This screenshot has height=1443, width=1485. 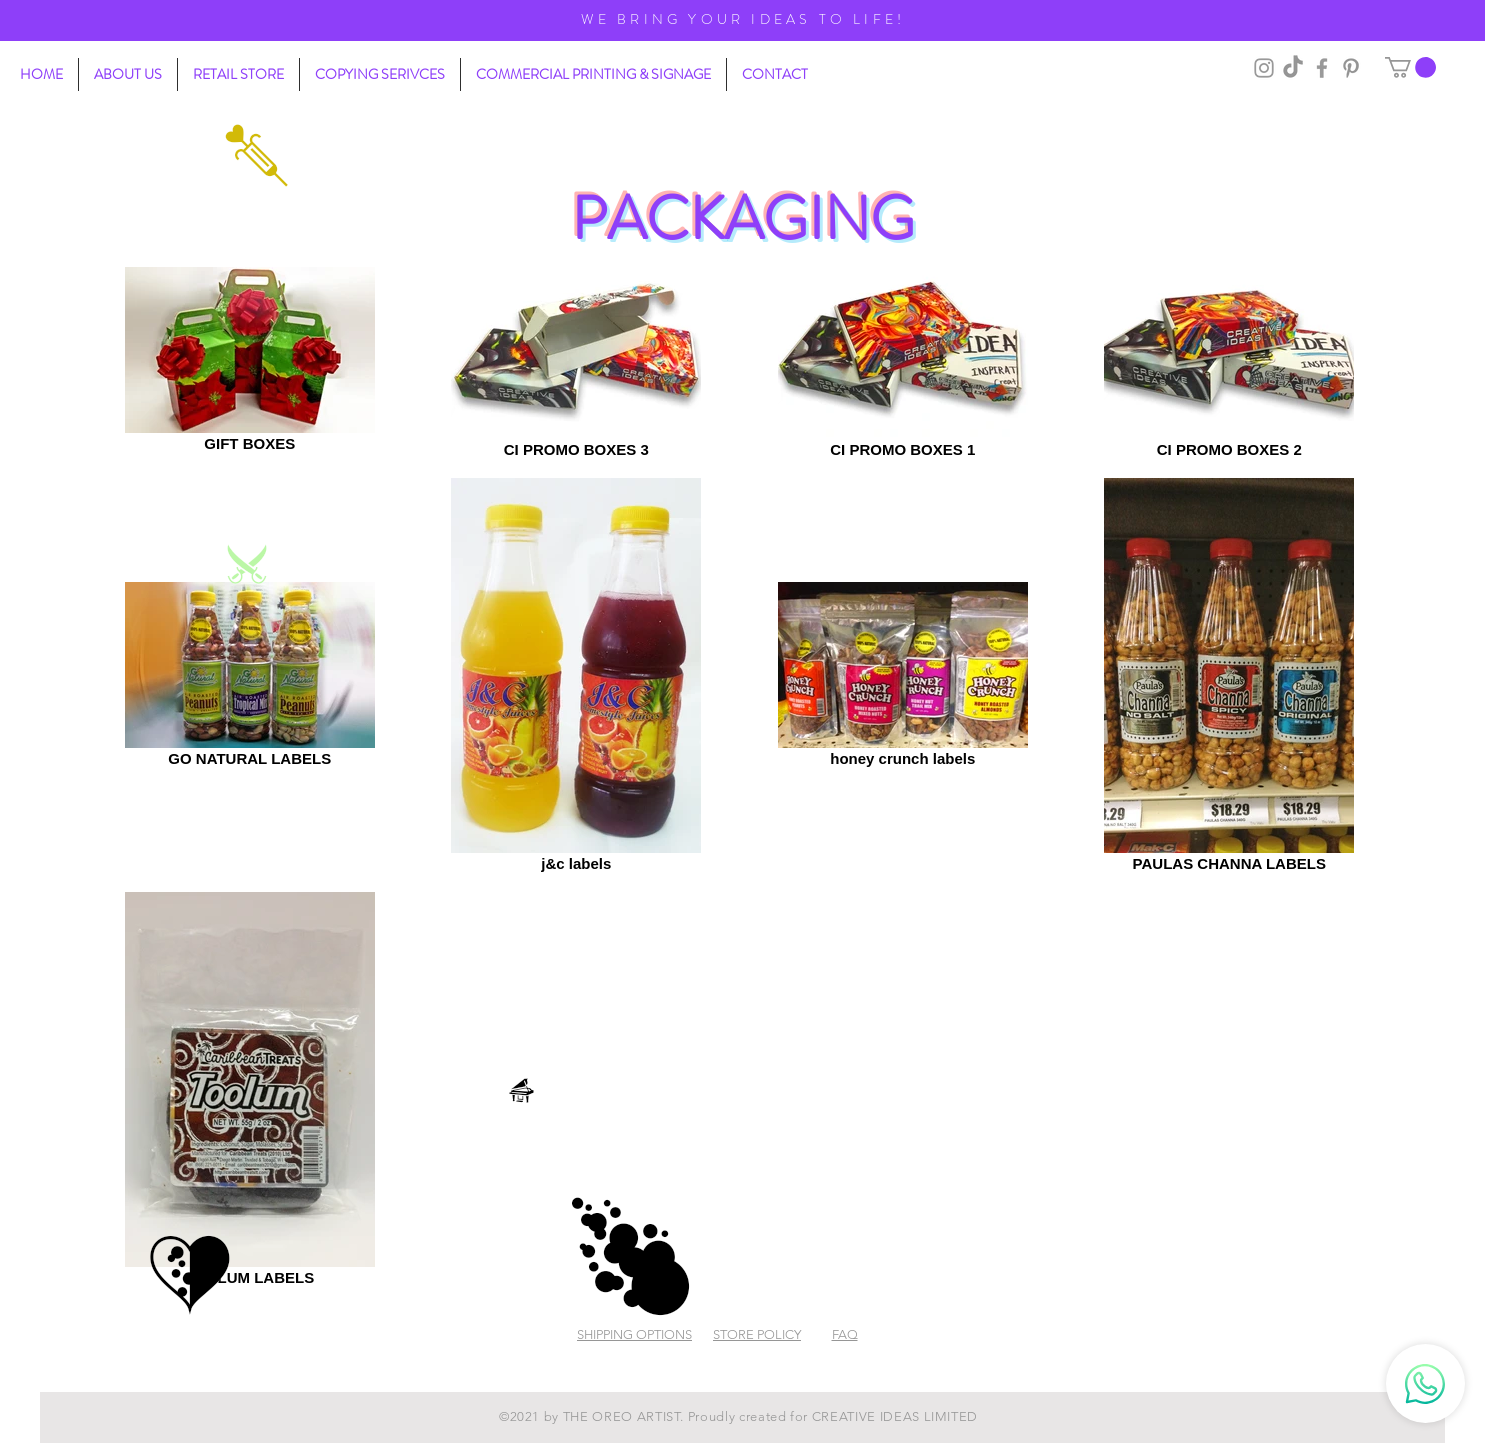 What do you see at coordinates (257, 156) in the screenshot?
I see `inject love or affection in a game` at bounding box center [257, 156].